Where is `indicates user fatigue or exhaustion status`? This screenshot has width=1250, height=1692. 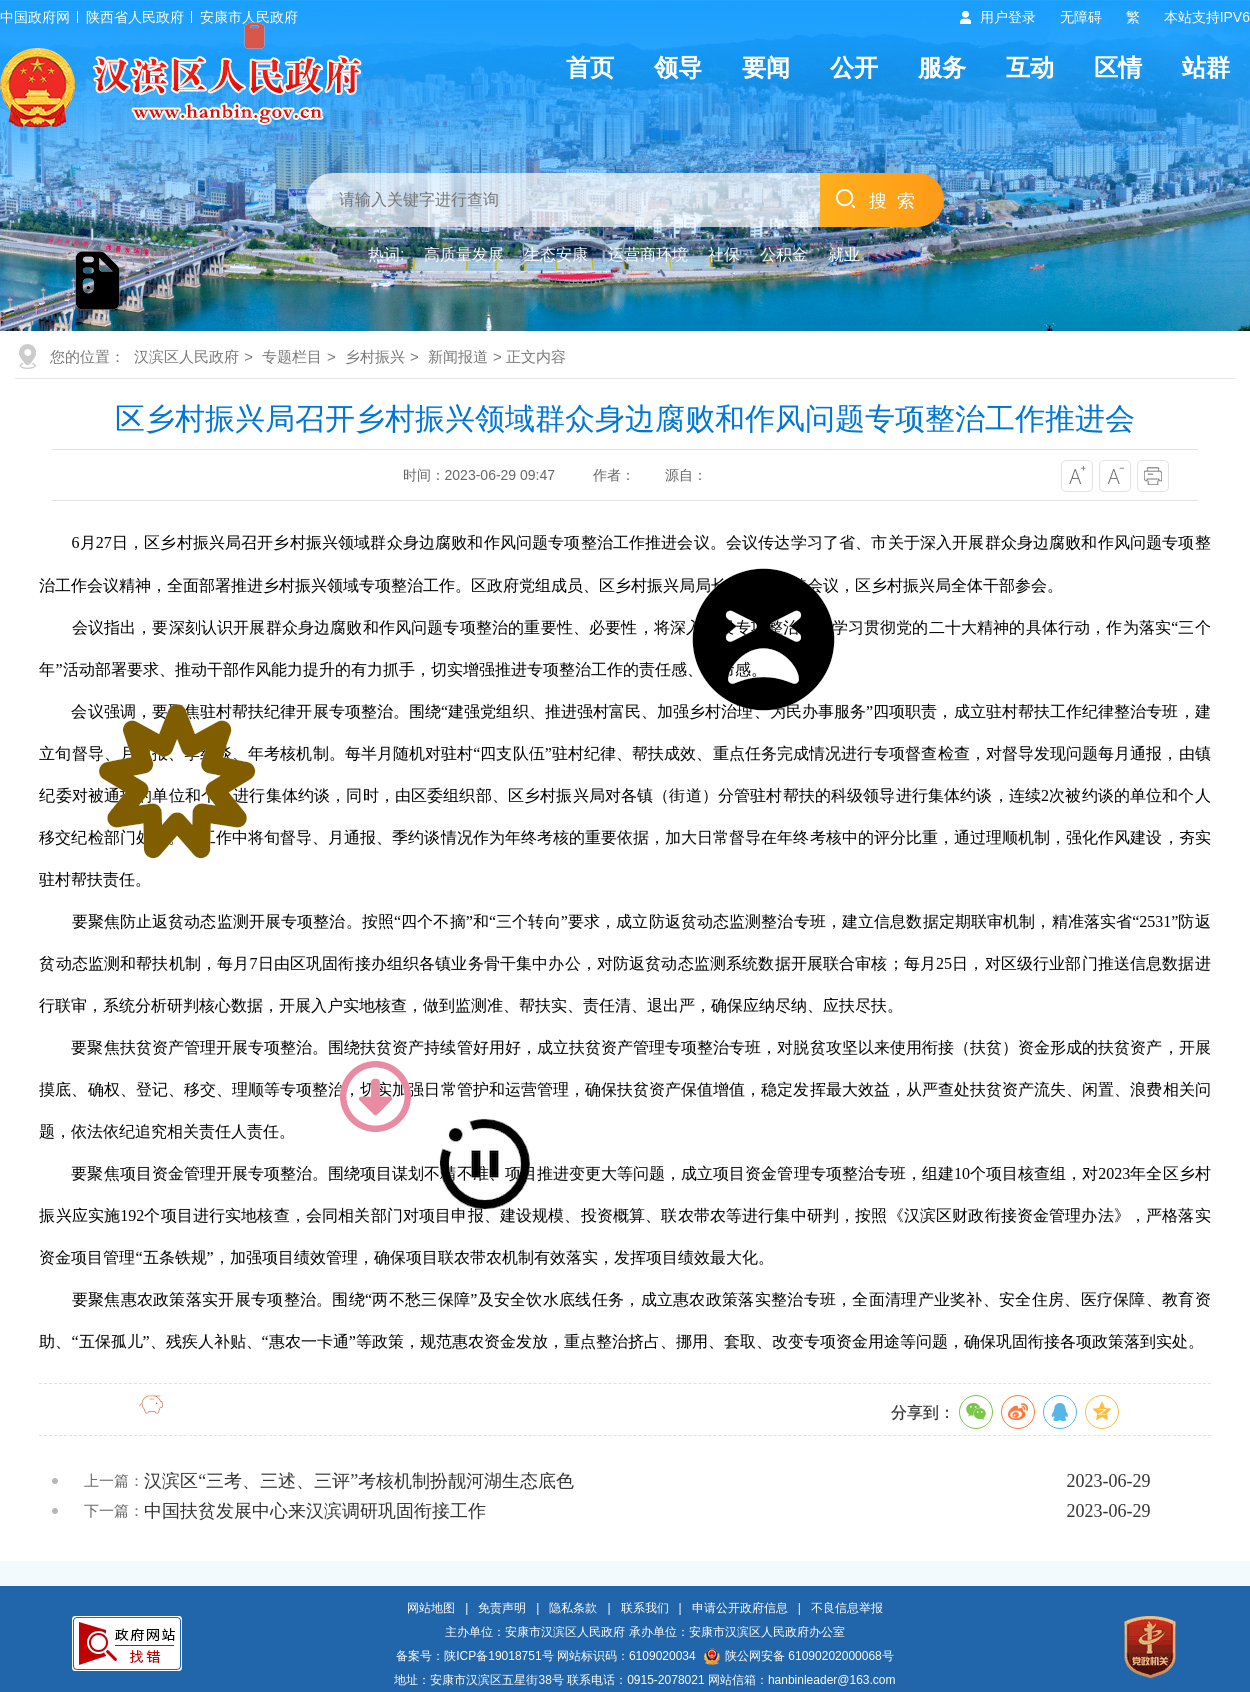 indicates user fatigue or exhaustion status is located at coordinates (763, 639).